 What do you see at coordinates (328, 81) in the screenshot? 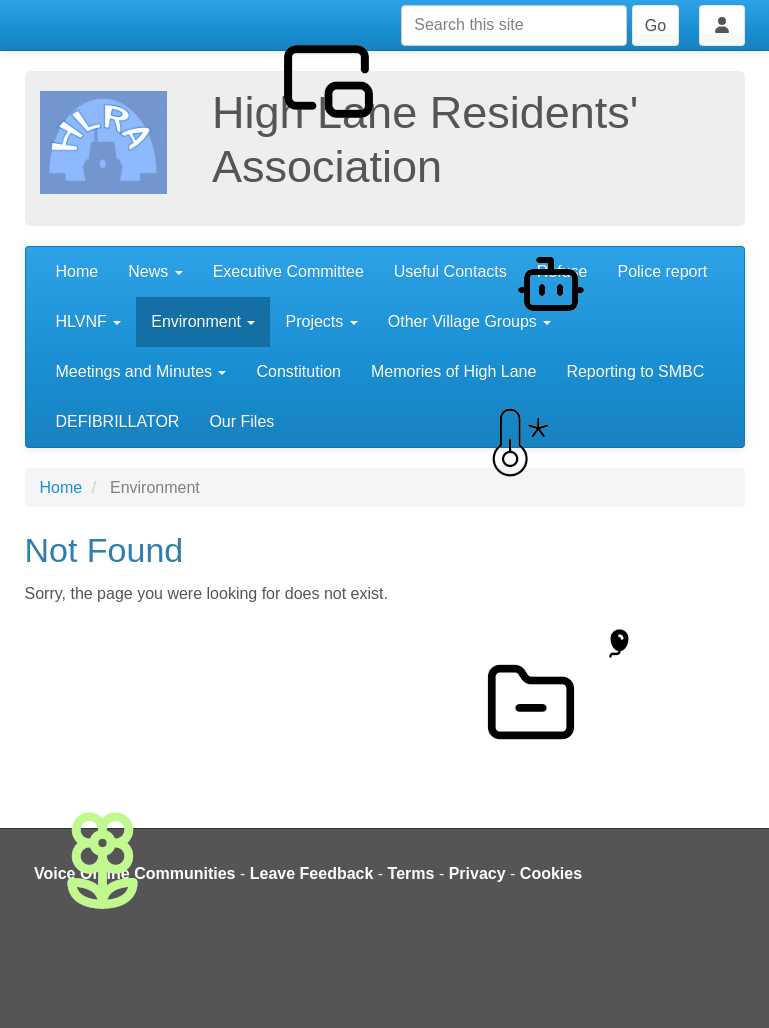
I see `enable picture-in-picture mode` at bounding box center [328, 81].